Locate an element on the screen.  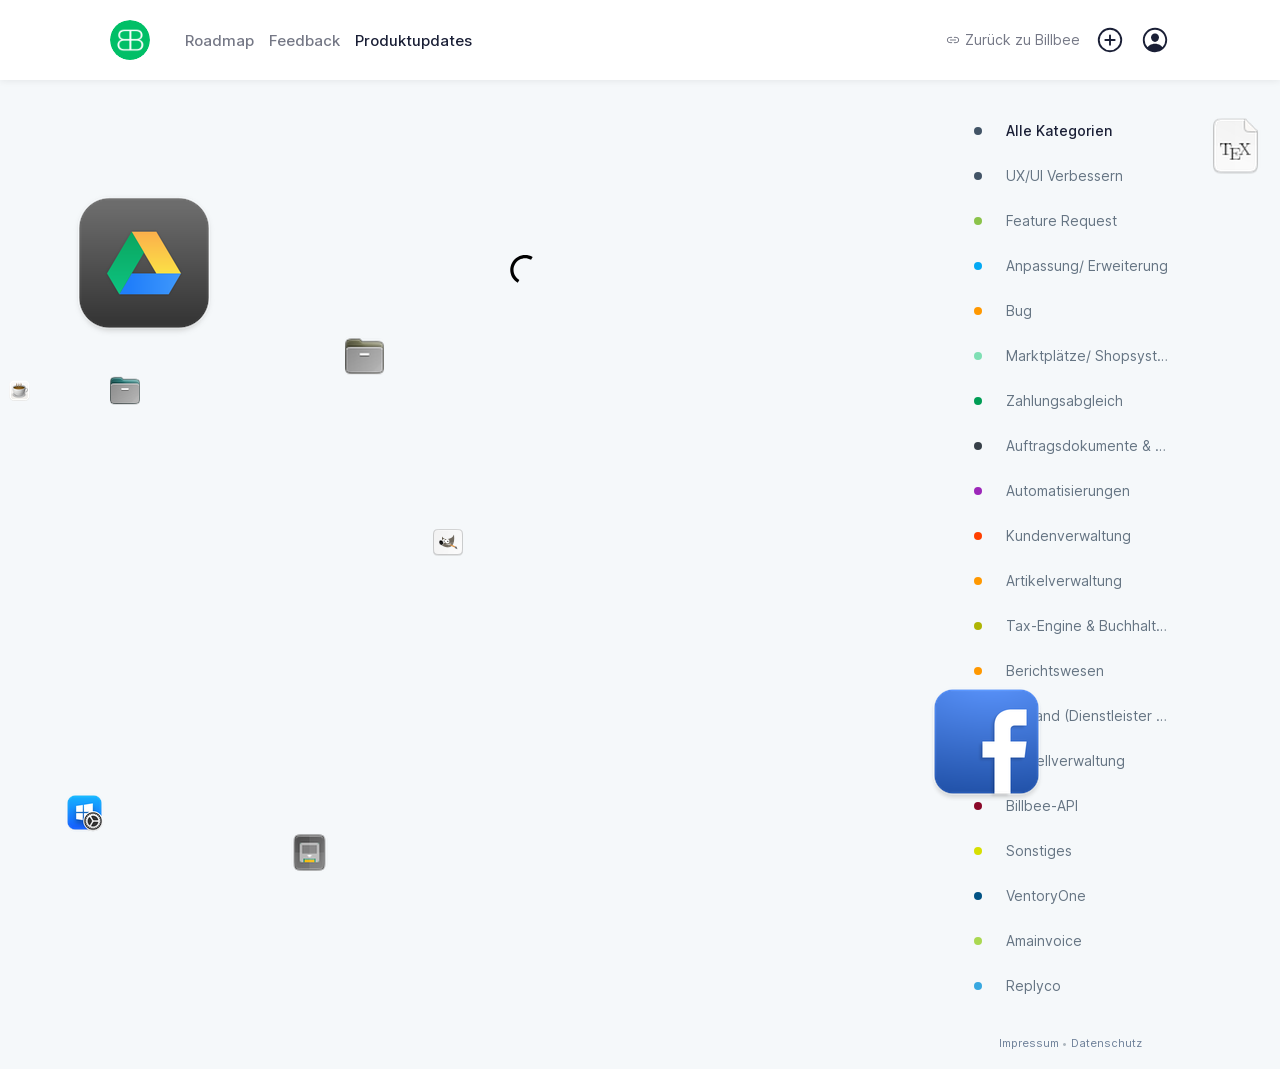
open wine configuration settings is located at coordinates (84, 812).